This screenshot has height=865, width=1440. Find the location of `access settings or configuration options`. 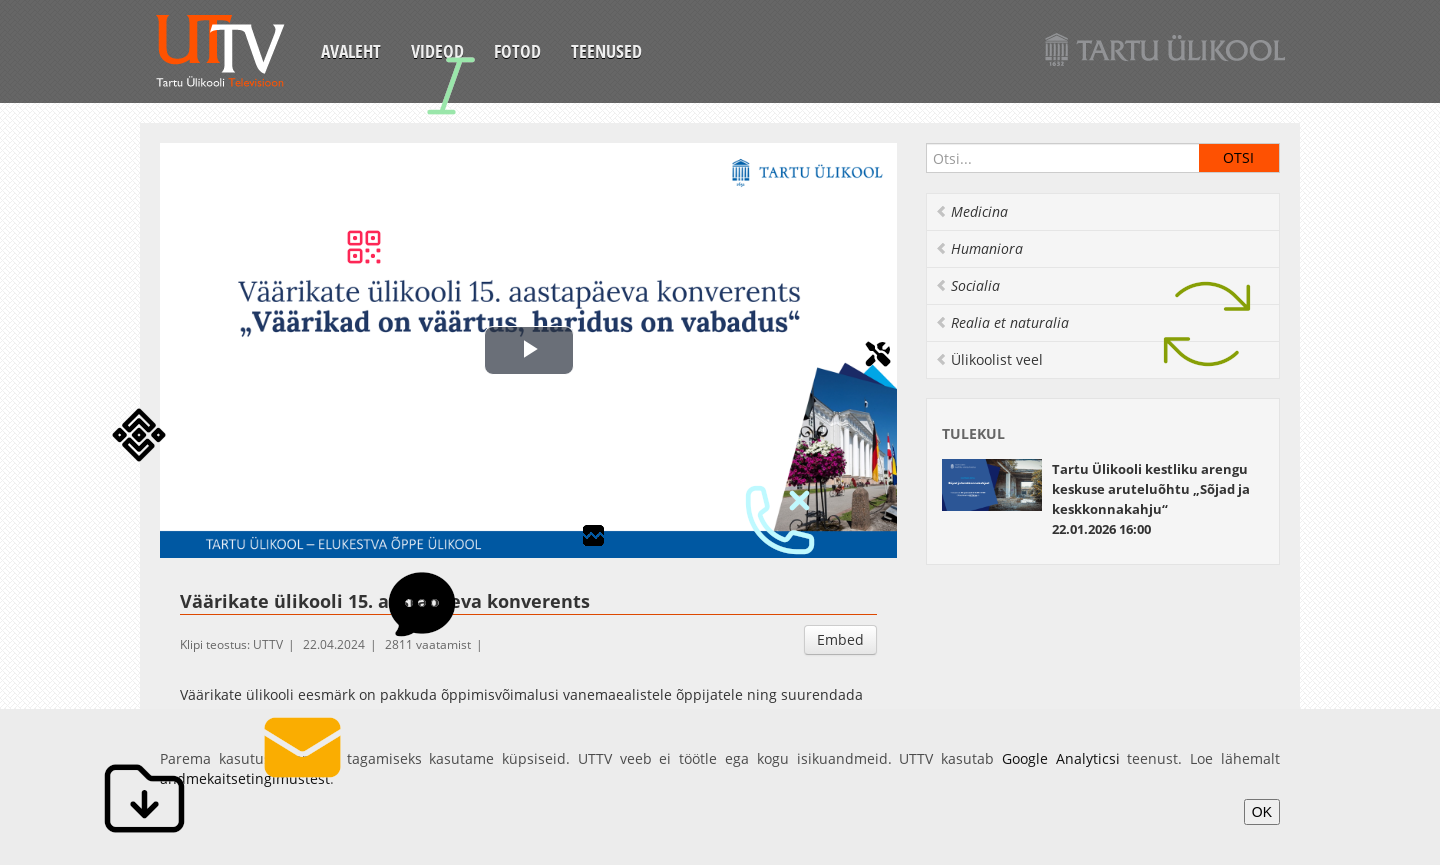

access settings or configuration options is located at coordinates (878, 354).